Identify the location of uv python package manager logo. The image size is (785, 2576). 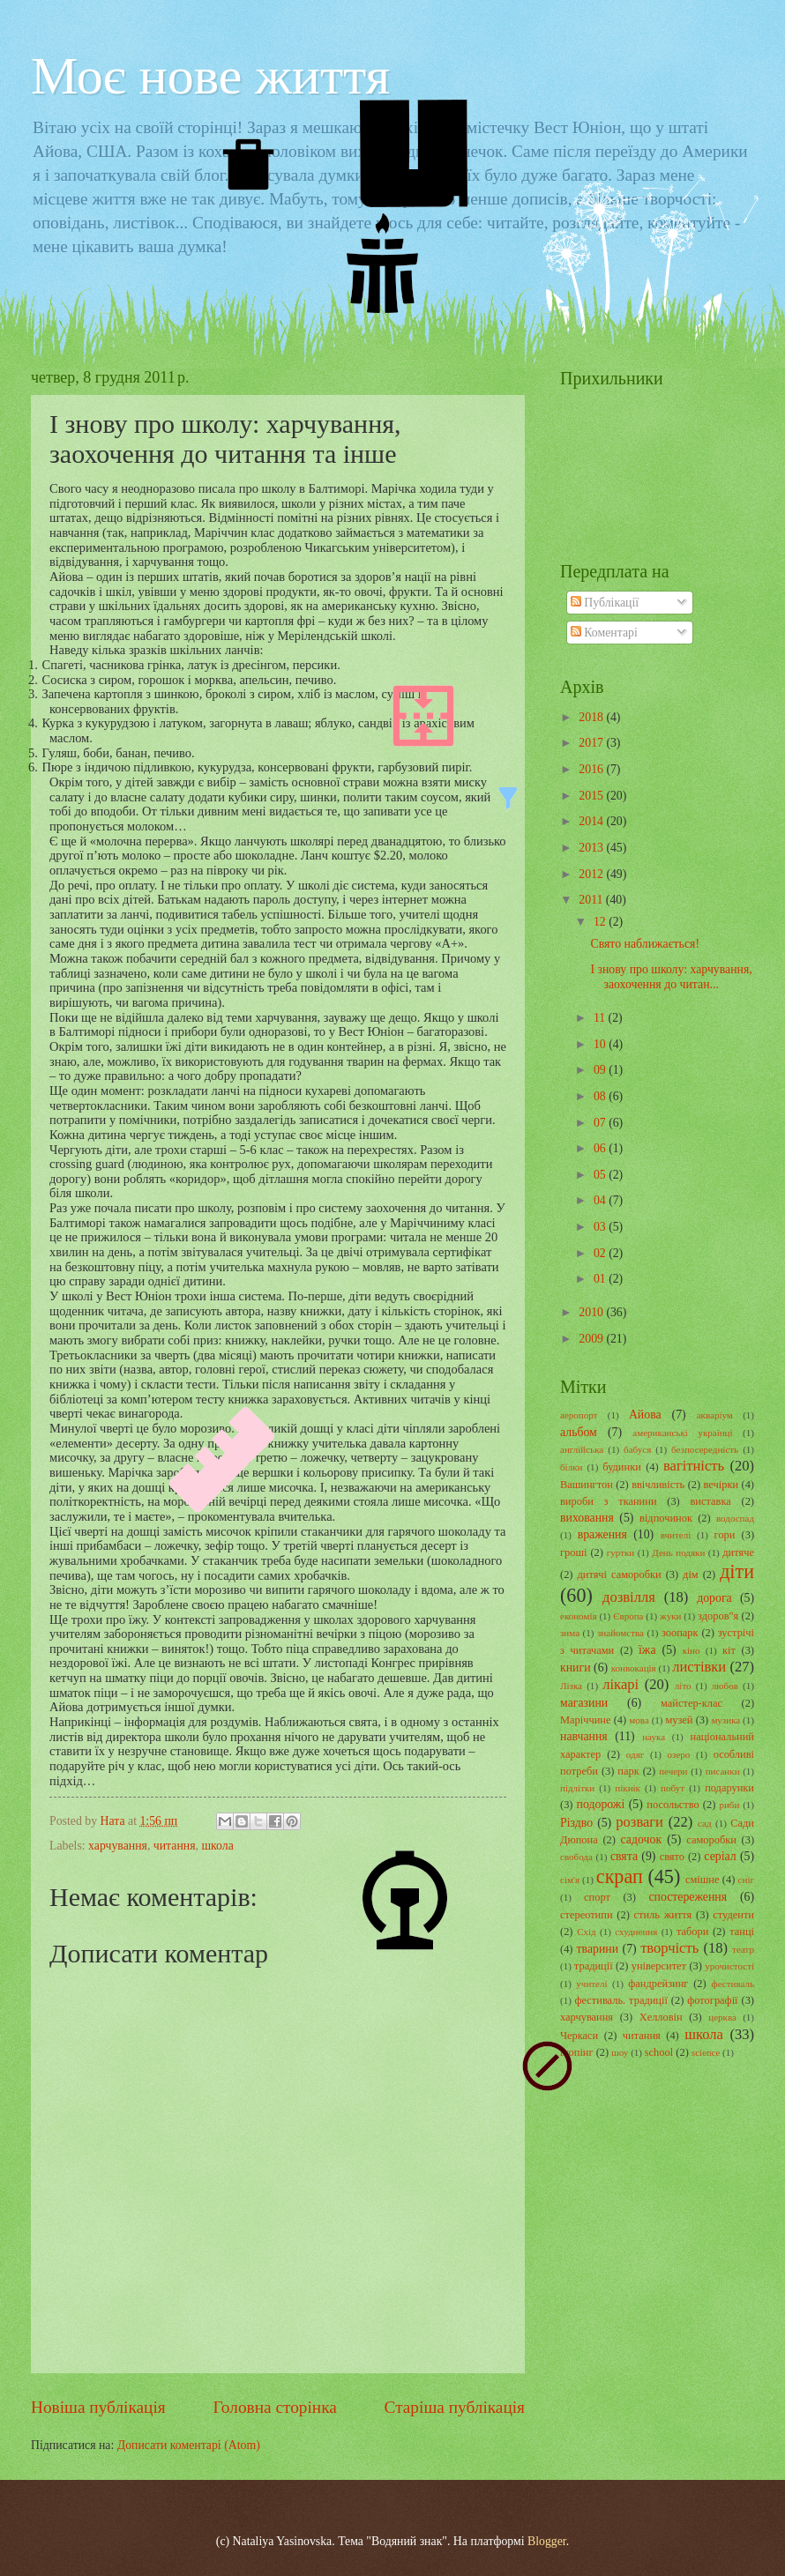
(414, 153).